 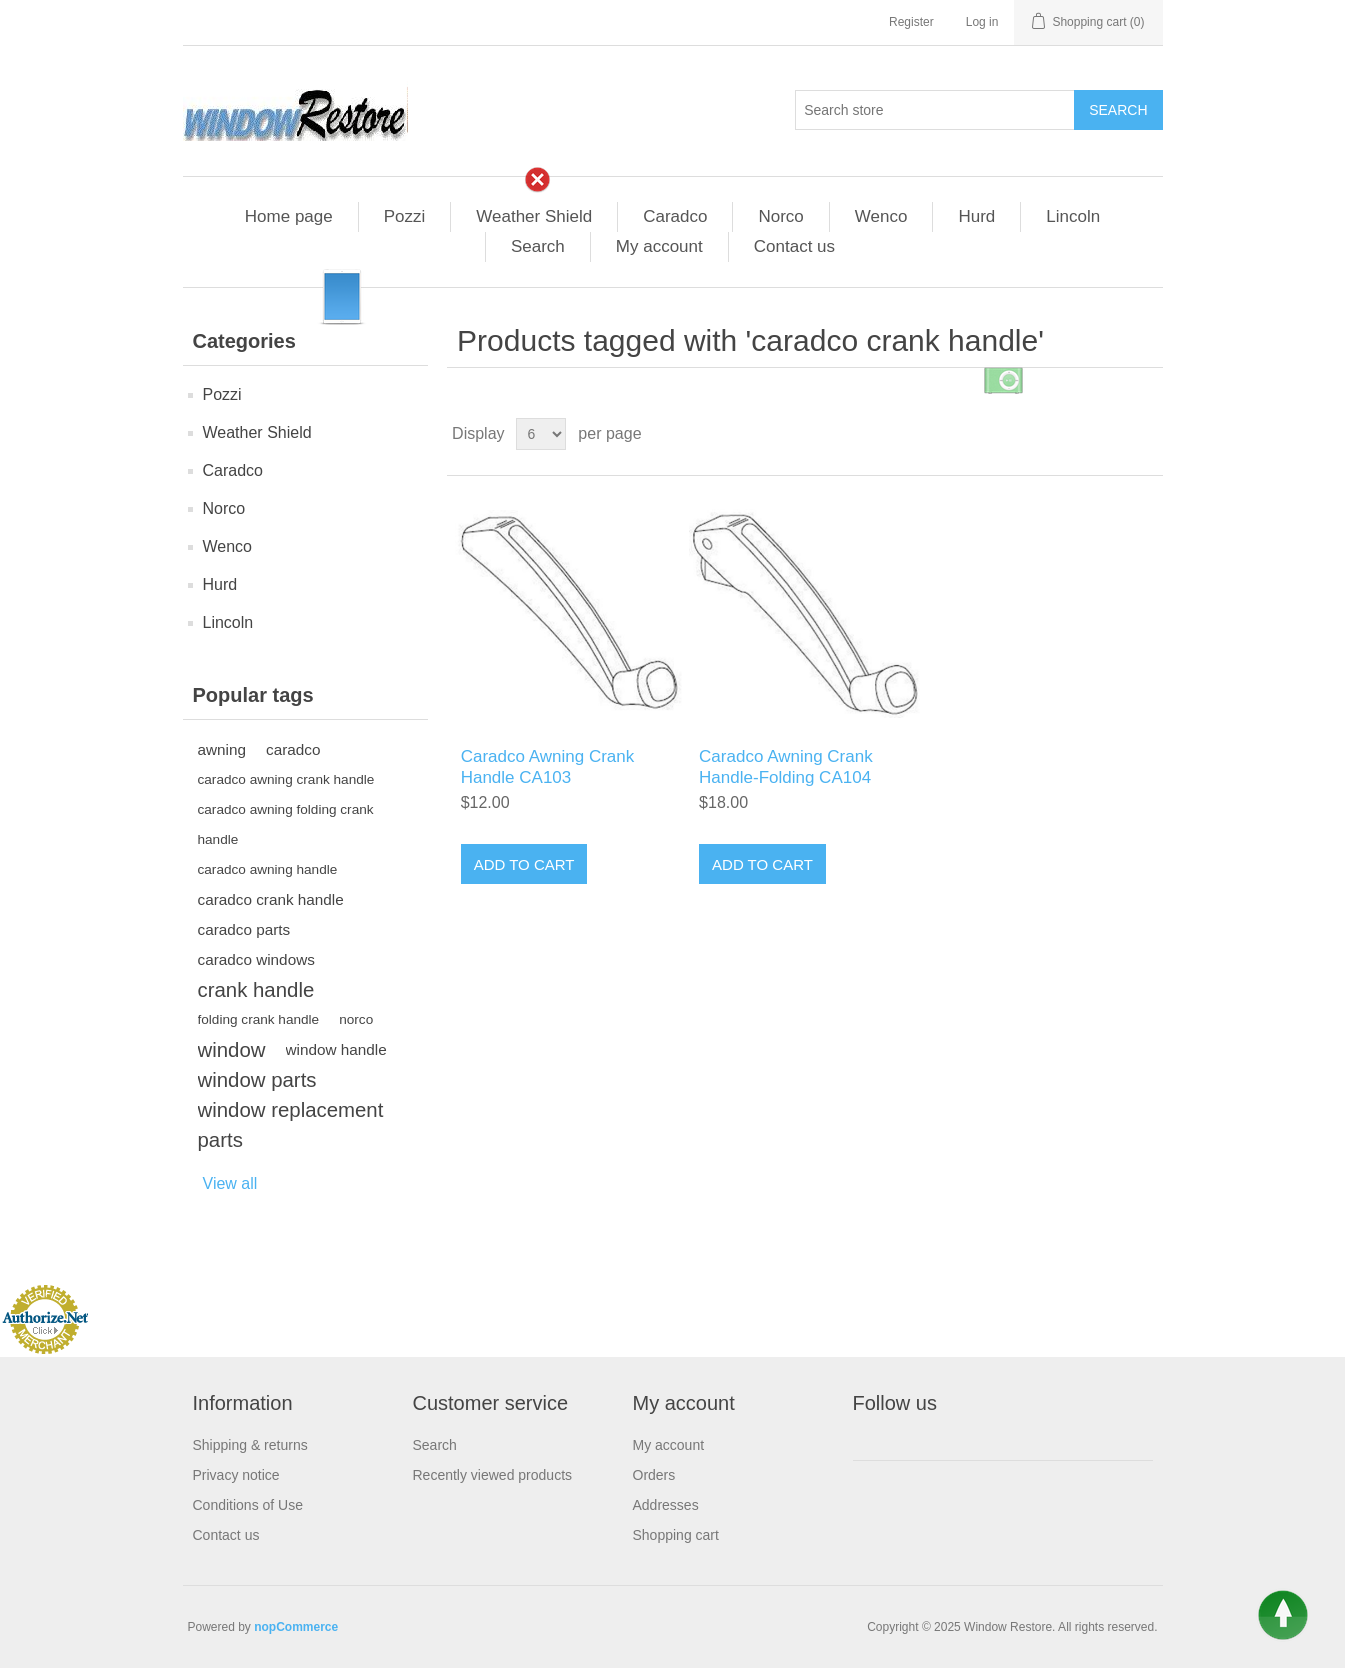 What do you see at coordinates (537, 179) in the screenshot?
I see `indicates a file or item that cannot be read or accessed` at bounding box center [537, 179].